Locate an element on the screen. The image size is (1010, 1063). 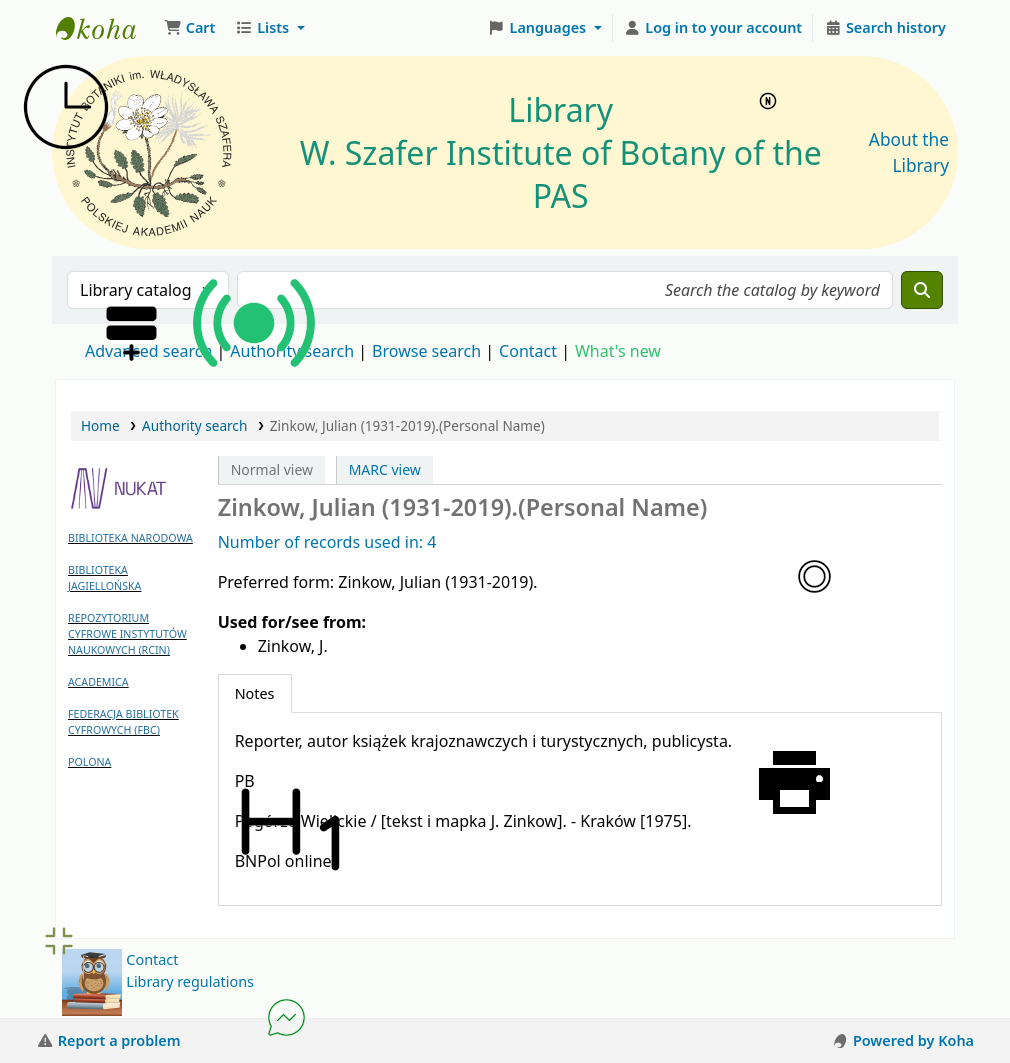
start a live broadcast or stream is located at coordinates (254, 323).